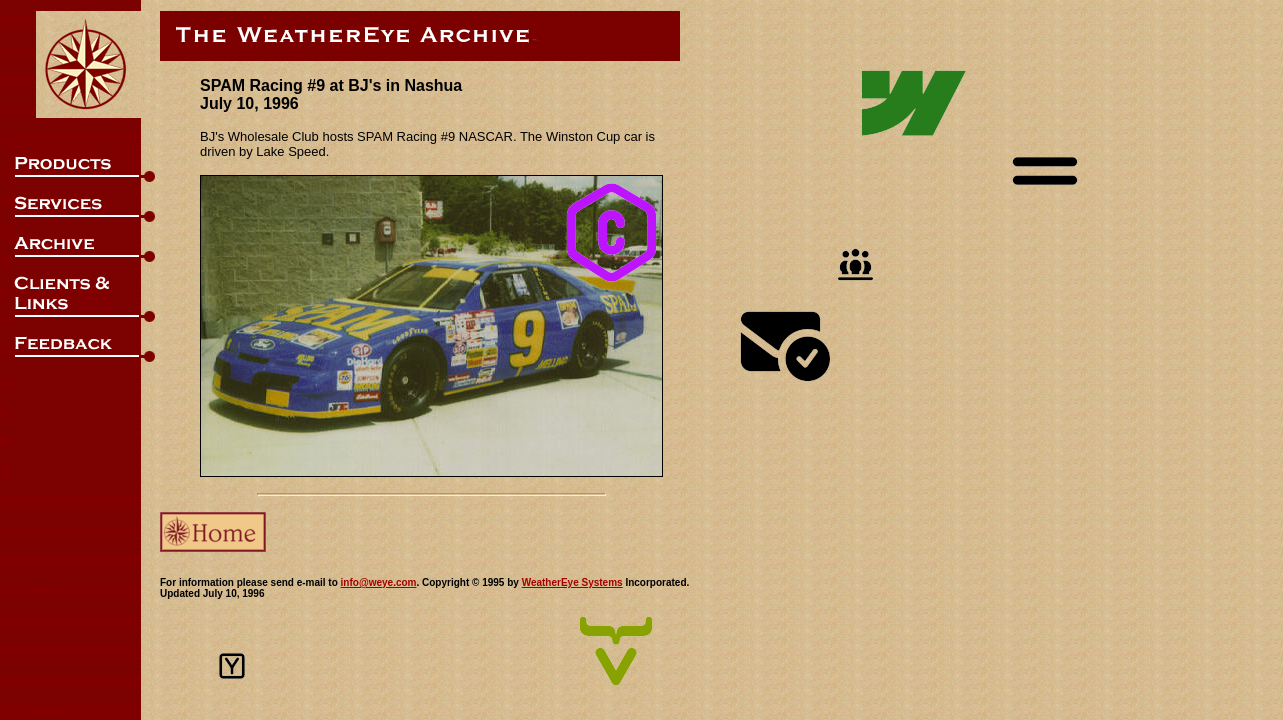  What do you see at coordinates (232, 666) in the screenshot?
I see `visit Y Combinator website` at bounding box center [232, 666].